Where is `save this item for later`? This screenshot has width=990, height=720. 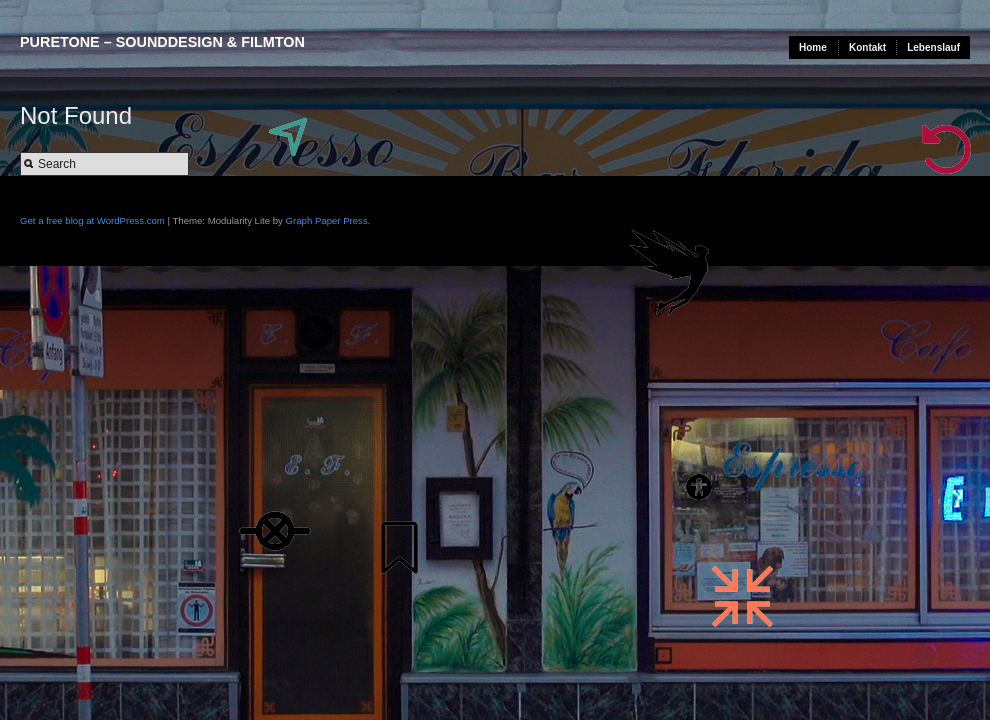
save this item for later is located at coordinates (399, 547).